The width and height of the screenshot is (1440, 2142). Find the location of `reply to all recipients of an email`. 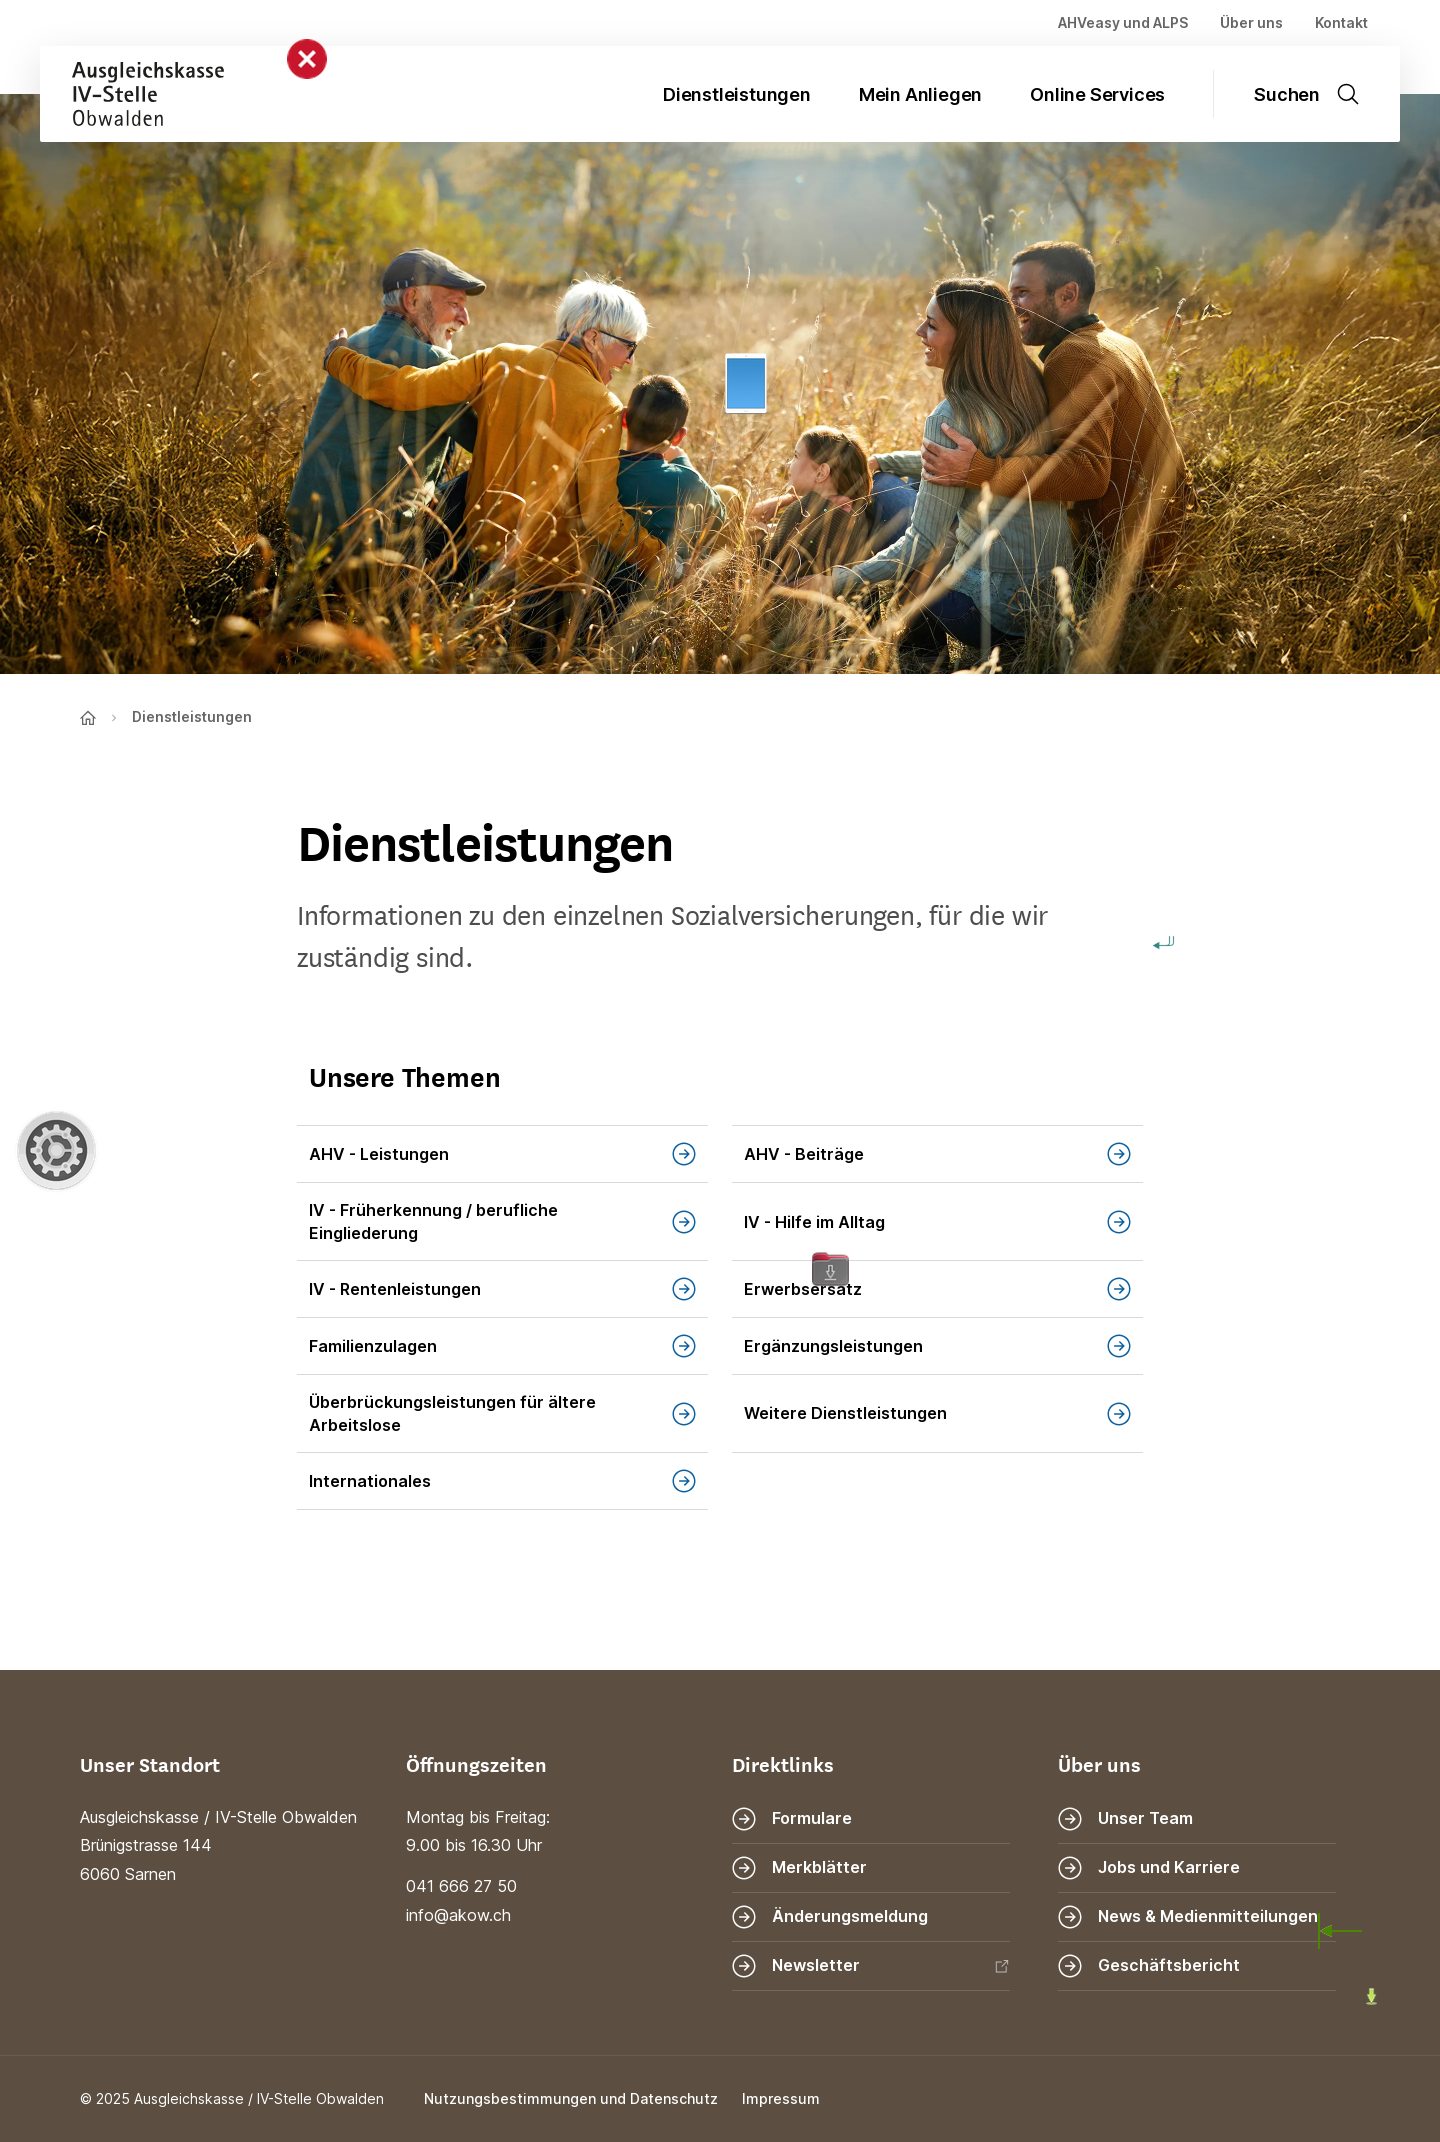

reply to all recipients of an email is located at coordinates (1122, 240).